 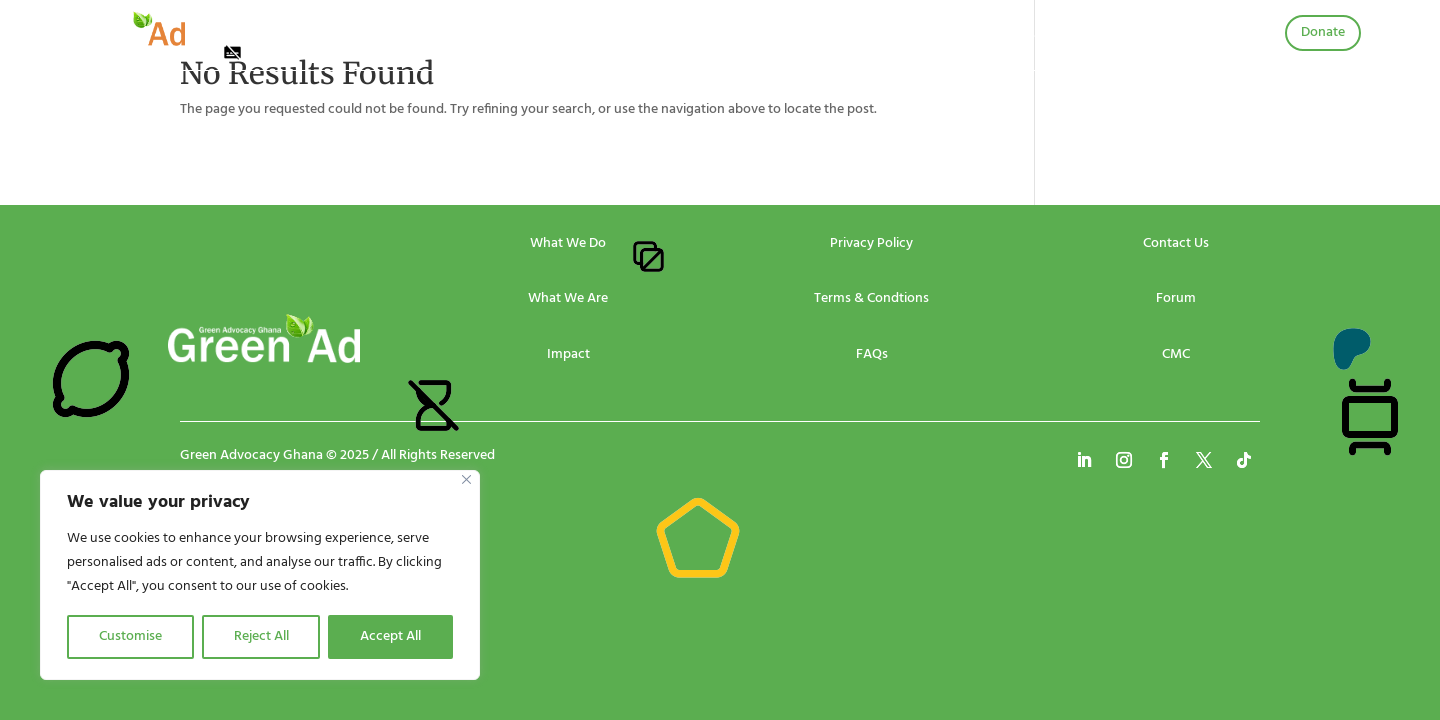 I want to click on pentagon shape indicator, so click(x=698, y=540).